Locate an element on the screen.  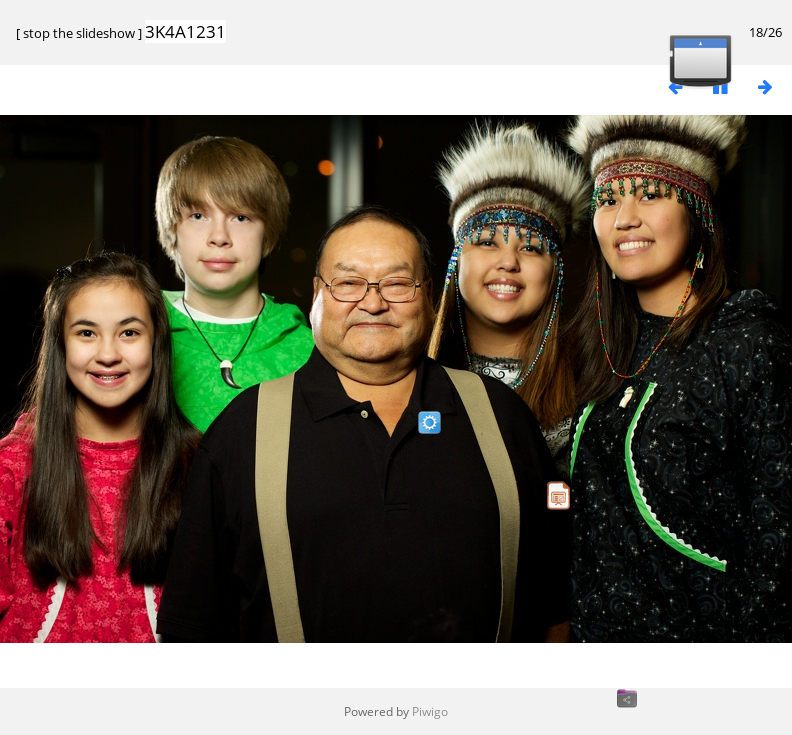
open default applications settings is located at coordinates (429, 422).